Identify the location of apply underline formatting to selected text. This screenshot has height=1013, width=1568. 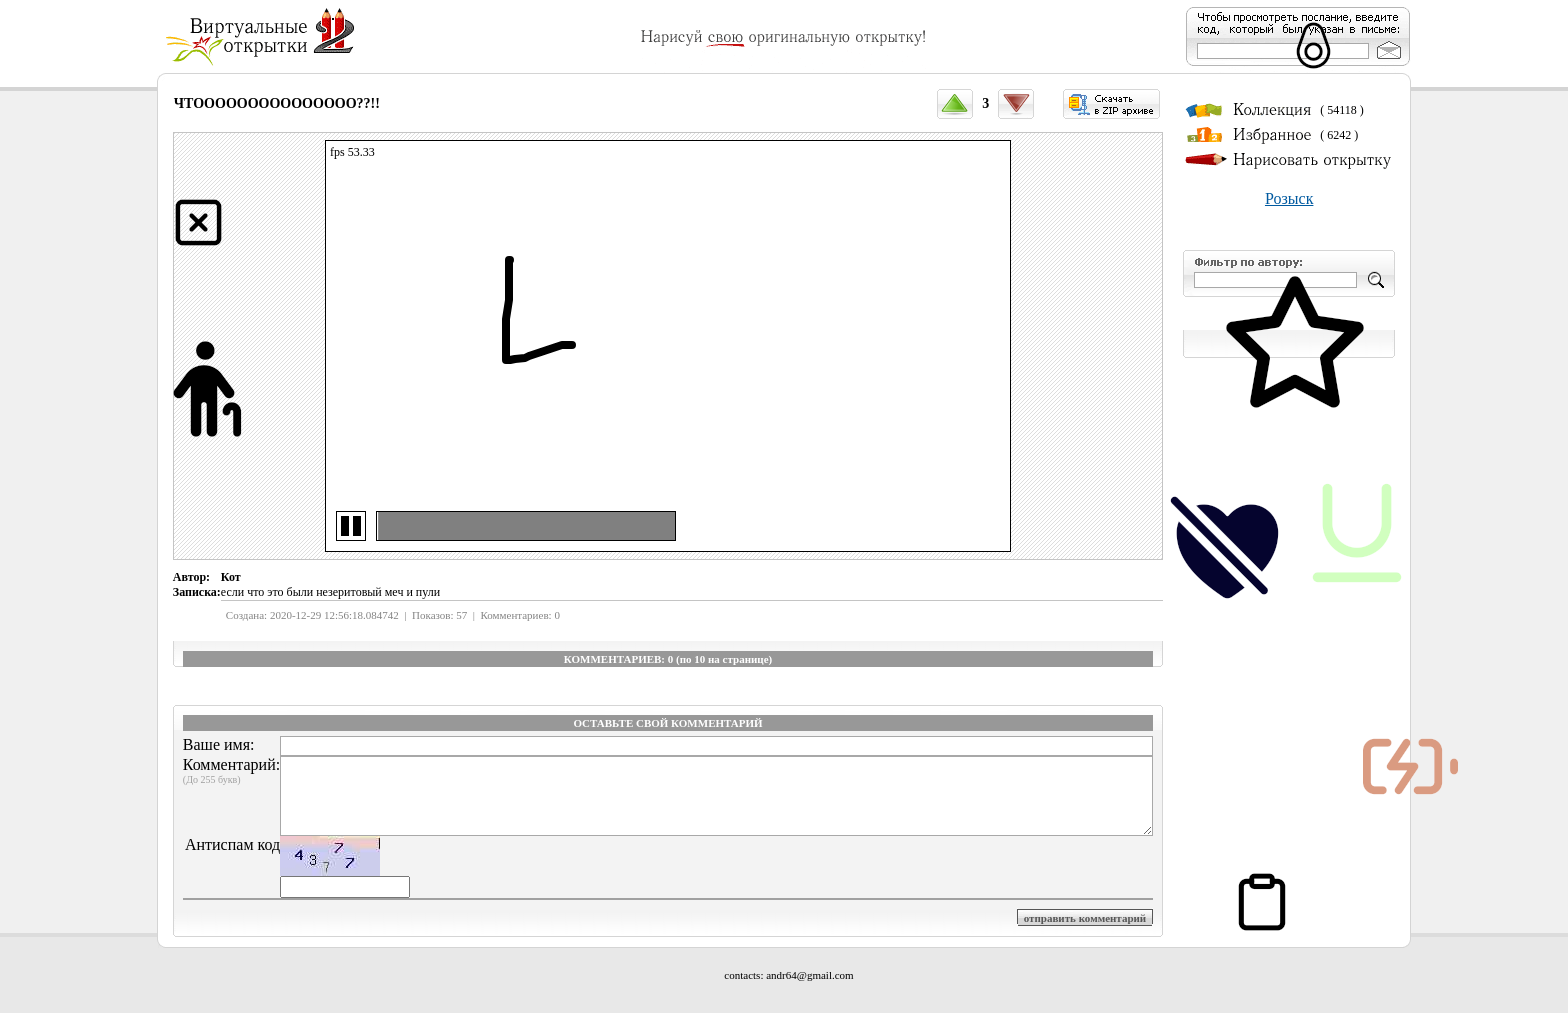
(1357, 533).